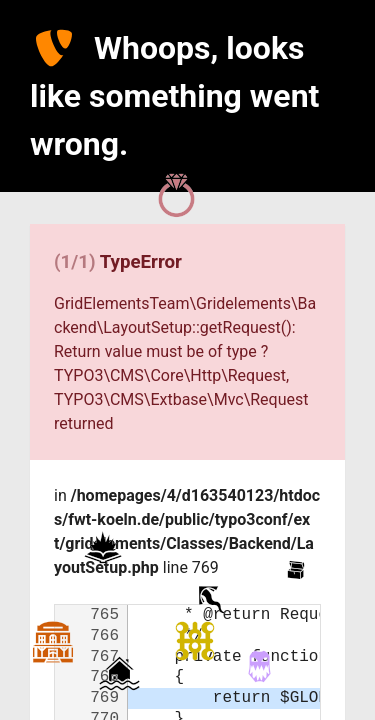 This screenshot has height=720, width=375. What do you see at coordinates (259, 666) in the screenshot?
I see `select a trap or hazard in a game interface` at bounding box center [259, 666].